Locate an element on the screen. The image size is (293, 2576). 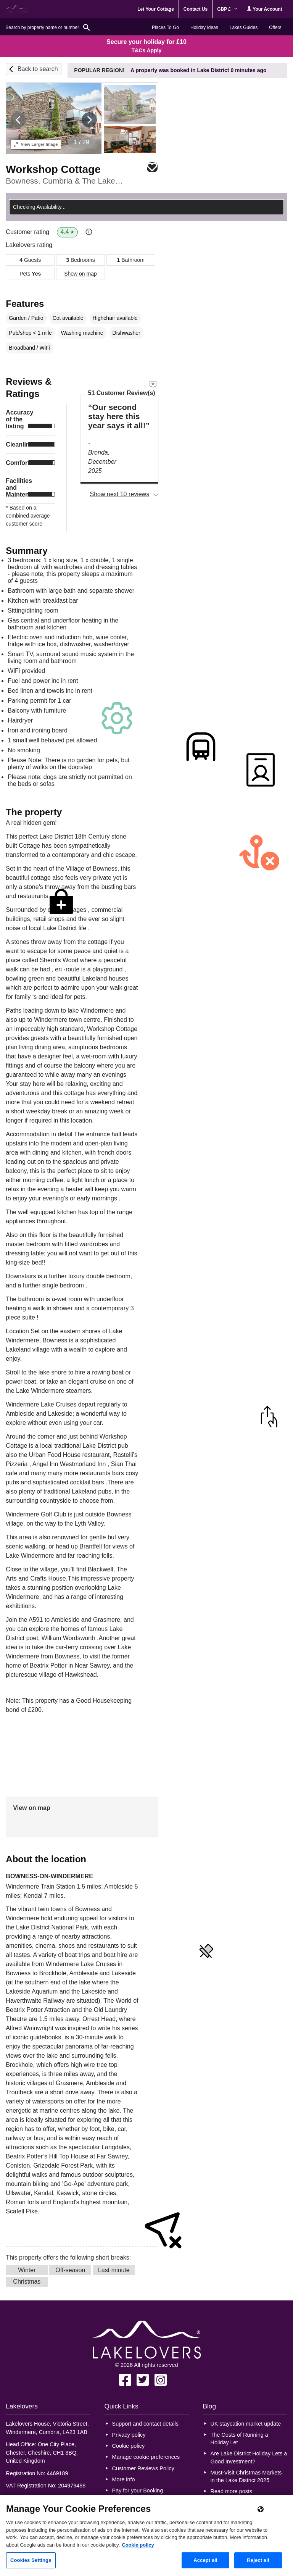
remove a saved anchor point or location is located at coordinates (258, 852).